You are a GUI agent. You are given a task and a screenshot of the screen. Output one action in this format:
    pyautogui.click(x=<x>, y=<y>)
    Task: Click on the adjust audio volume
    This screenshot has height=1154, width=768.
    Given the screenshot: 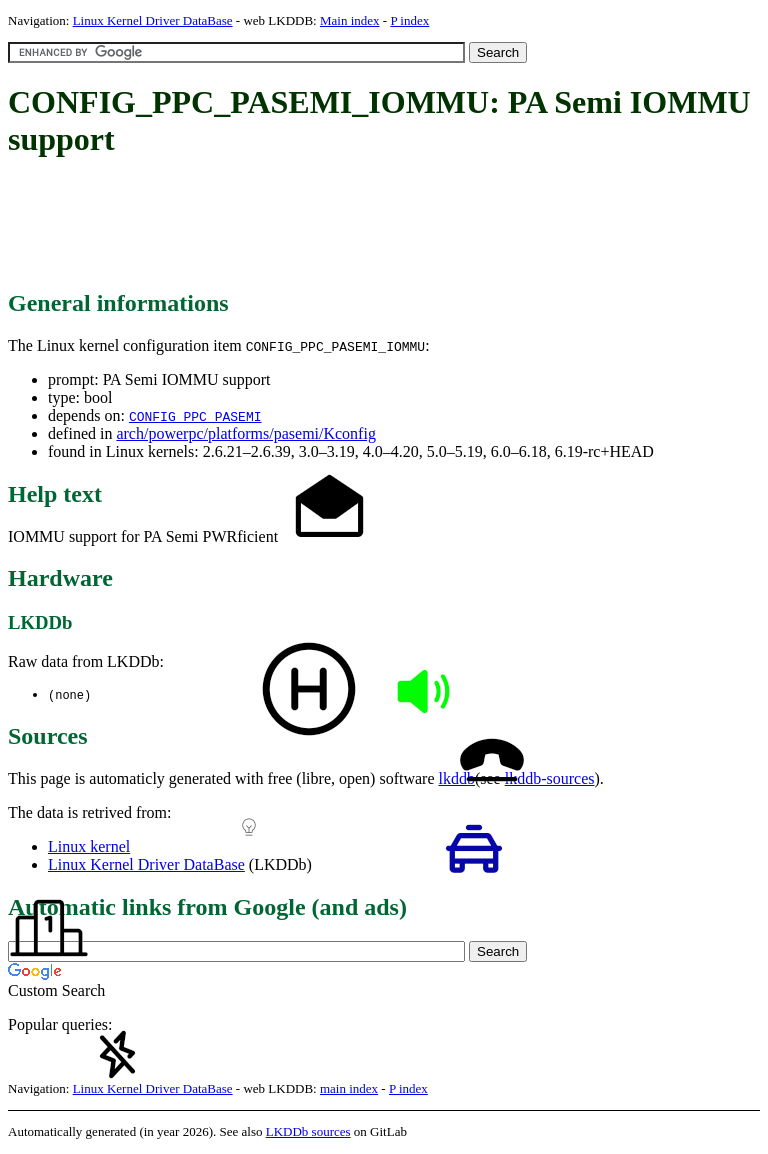 What is the action you would take?
    pyautogui.click(x=423, y=691)
    